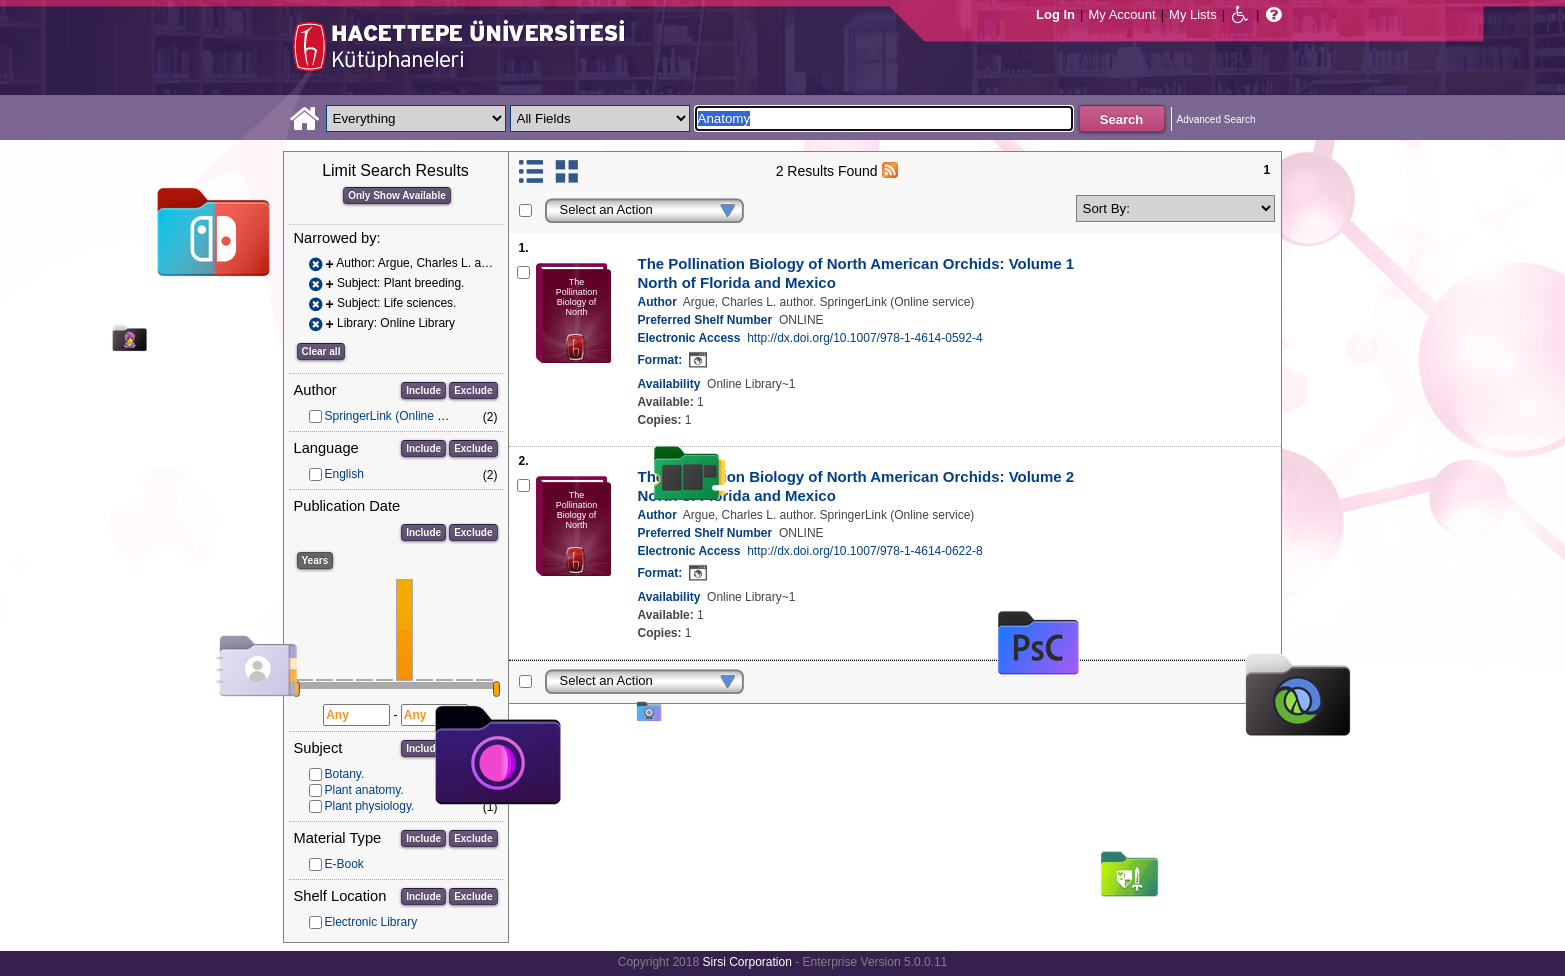 The width and height of the screenshot is (1565, 976). I want to click on open microsoft contacts folder, so click(258, 668).